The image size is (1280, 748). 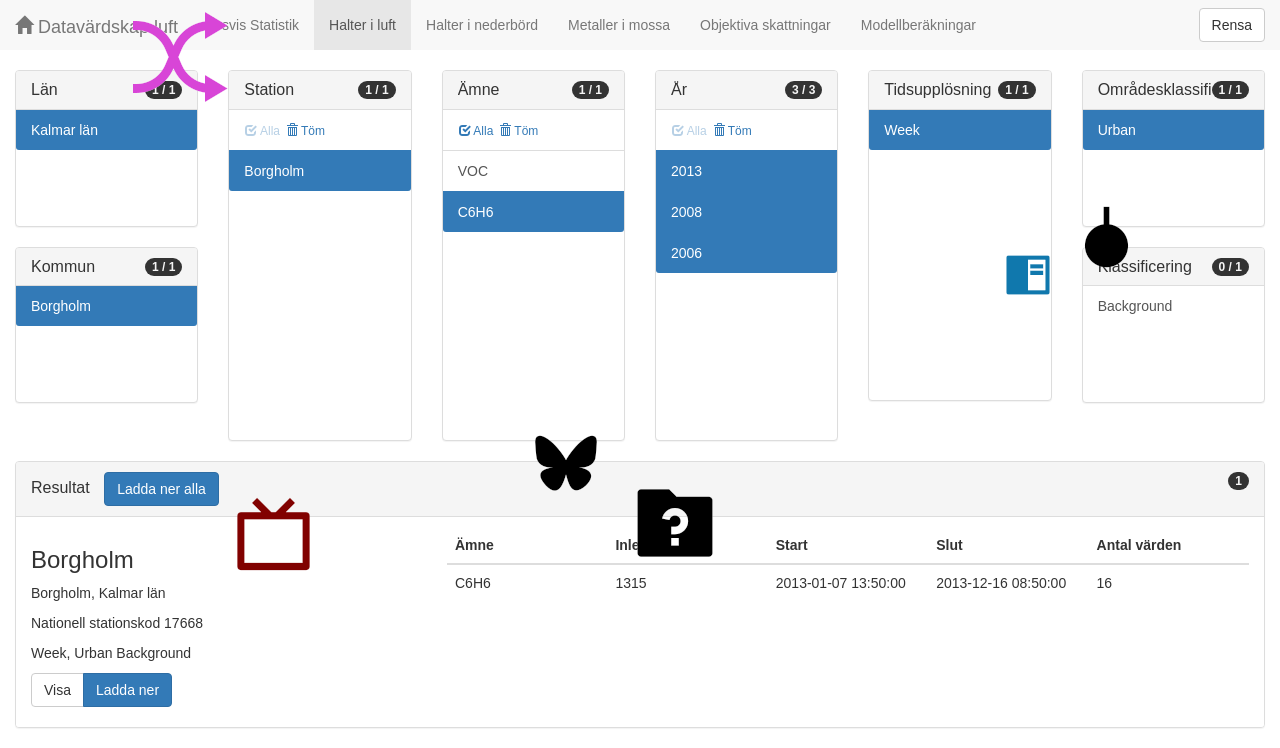 I want to click on folder with unknown or unrecognized contents, so click(x=675, y=523).